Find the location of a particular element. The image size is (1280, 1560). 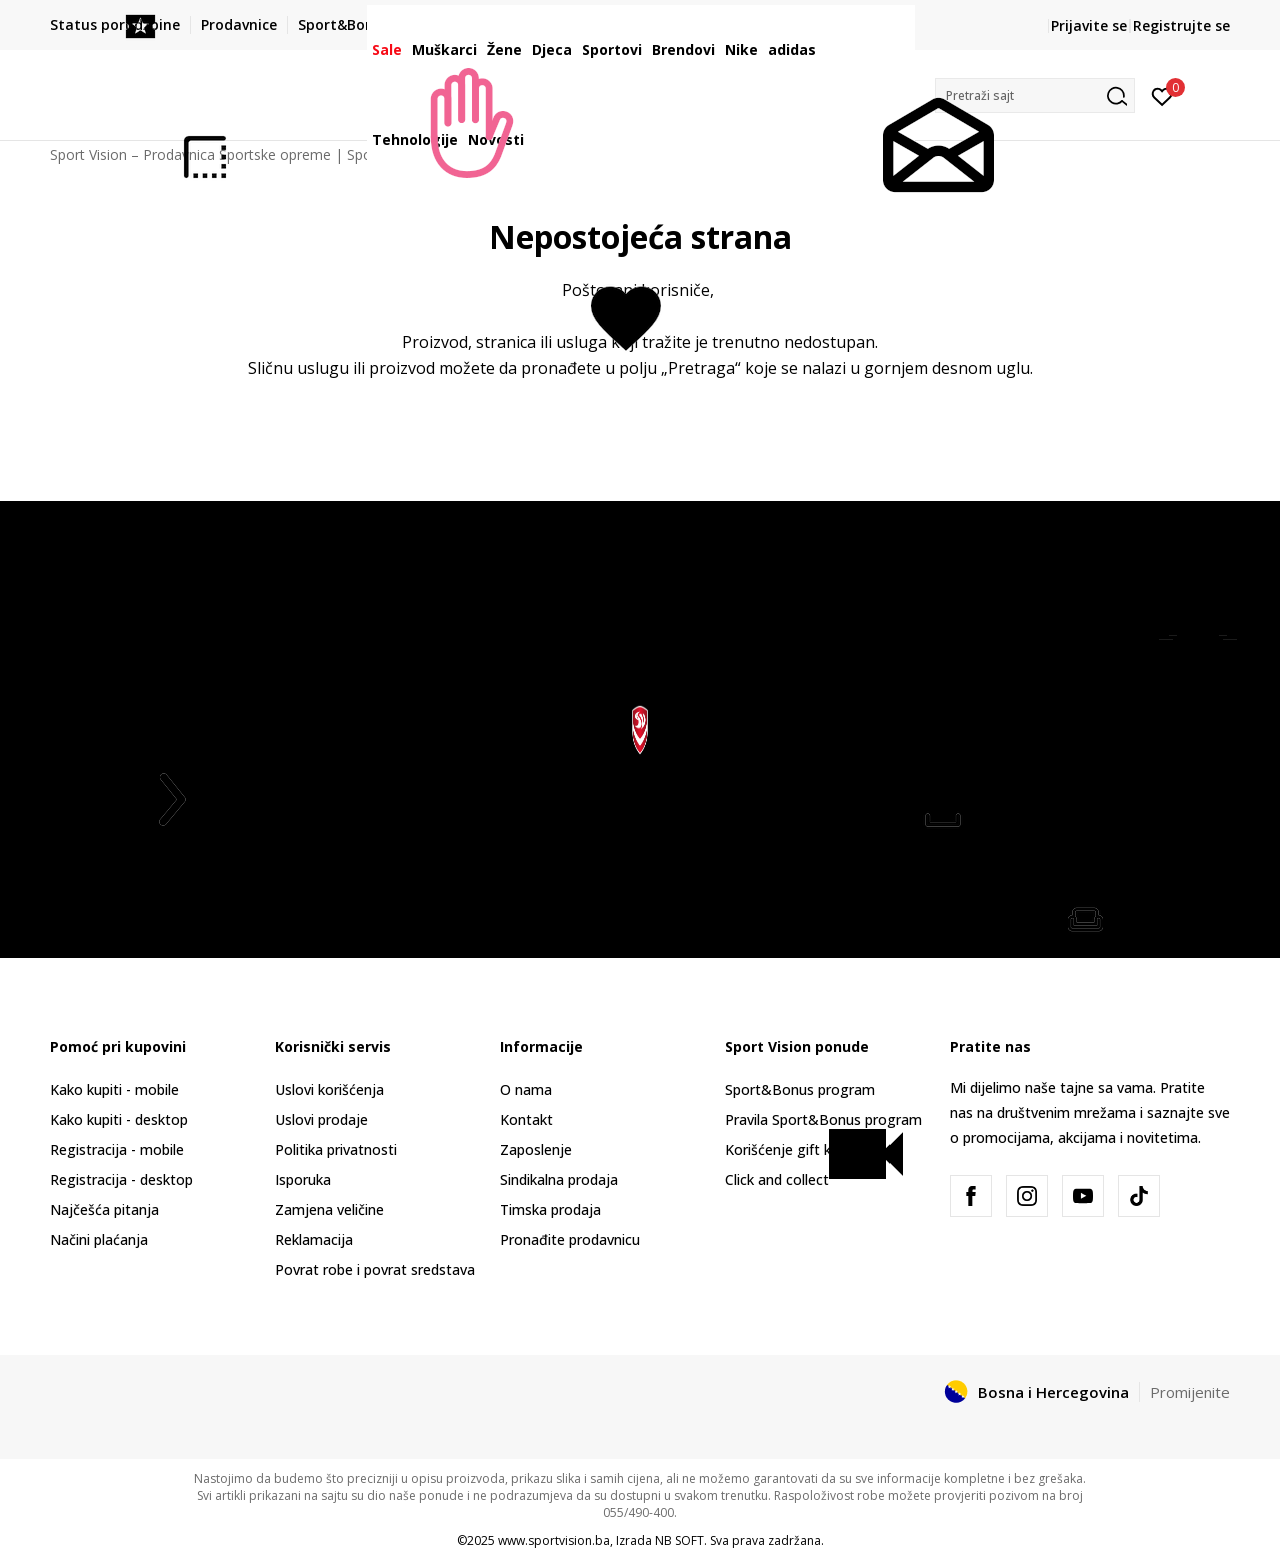

start a video call is located at coordinates (866, 1154).